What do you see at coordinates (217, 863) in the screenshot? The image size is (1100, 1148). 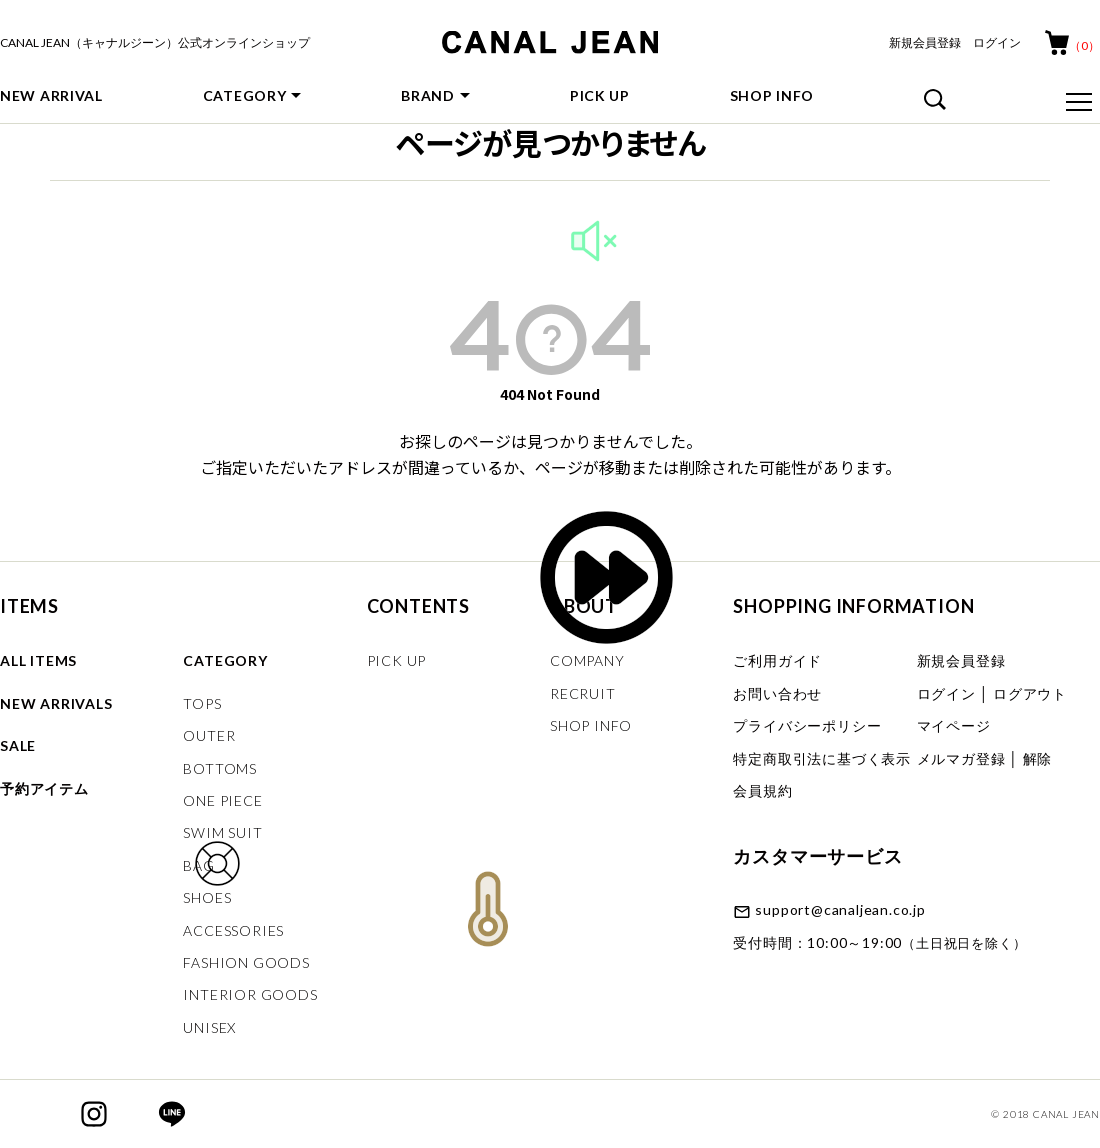 I see `access help or support` at bounding box center [217, 863].